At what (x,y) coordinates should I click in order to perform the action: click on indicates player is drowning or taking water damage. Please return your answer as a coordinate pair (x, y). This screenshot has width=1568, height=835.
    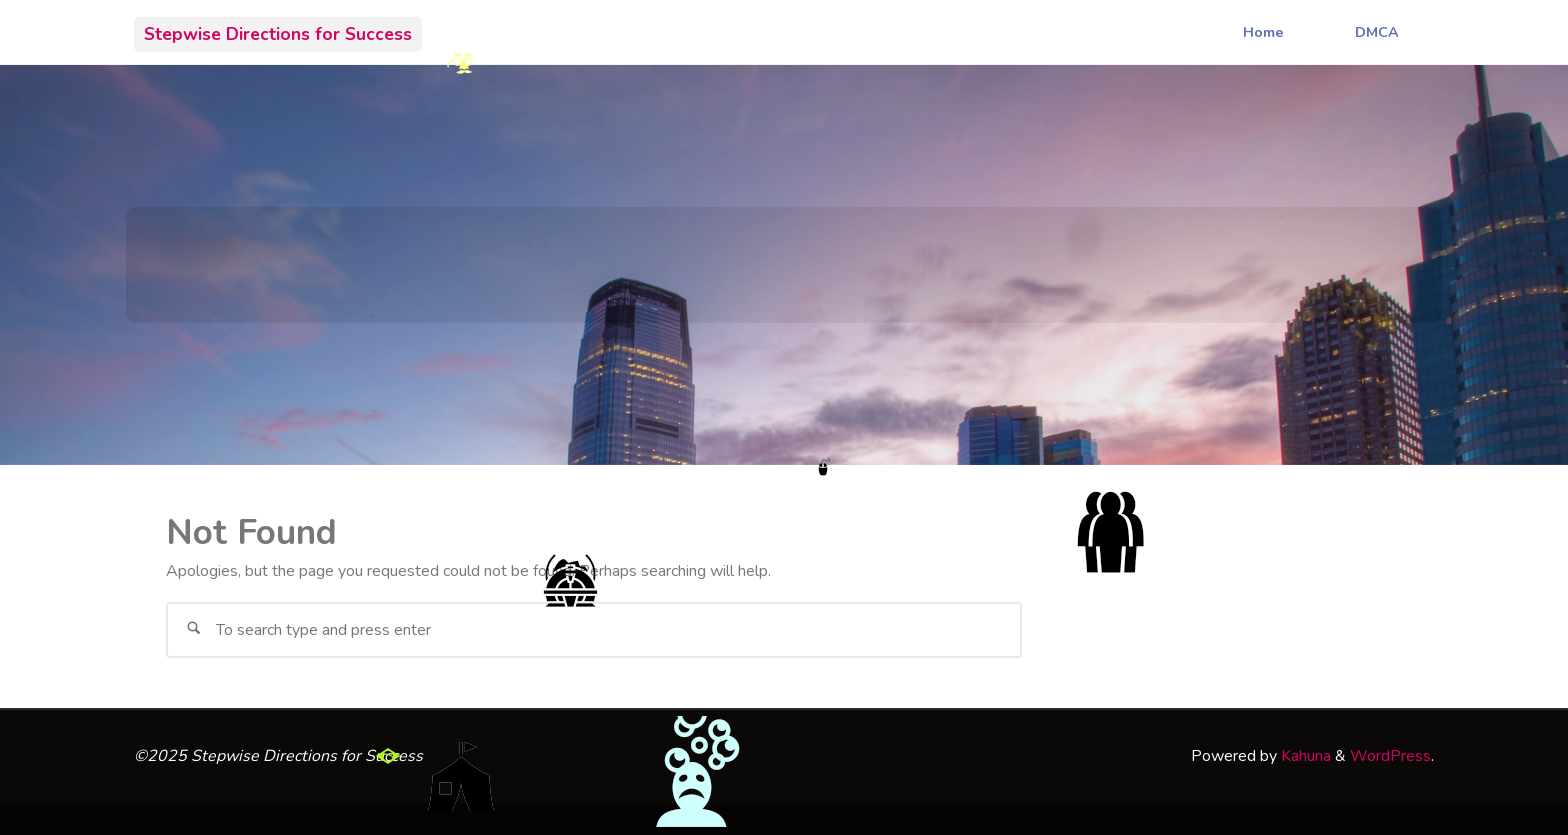
    Looking at the image, I should click on (692, 772).